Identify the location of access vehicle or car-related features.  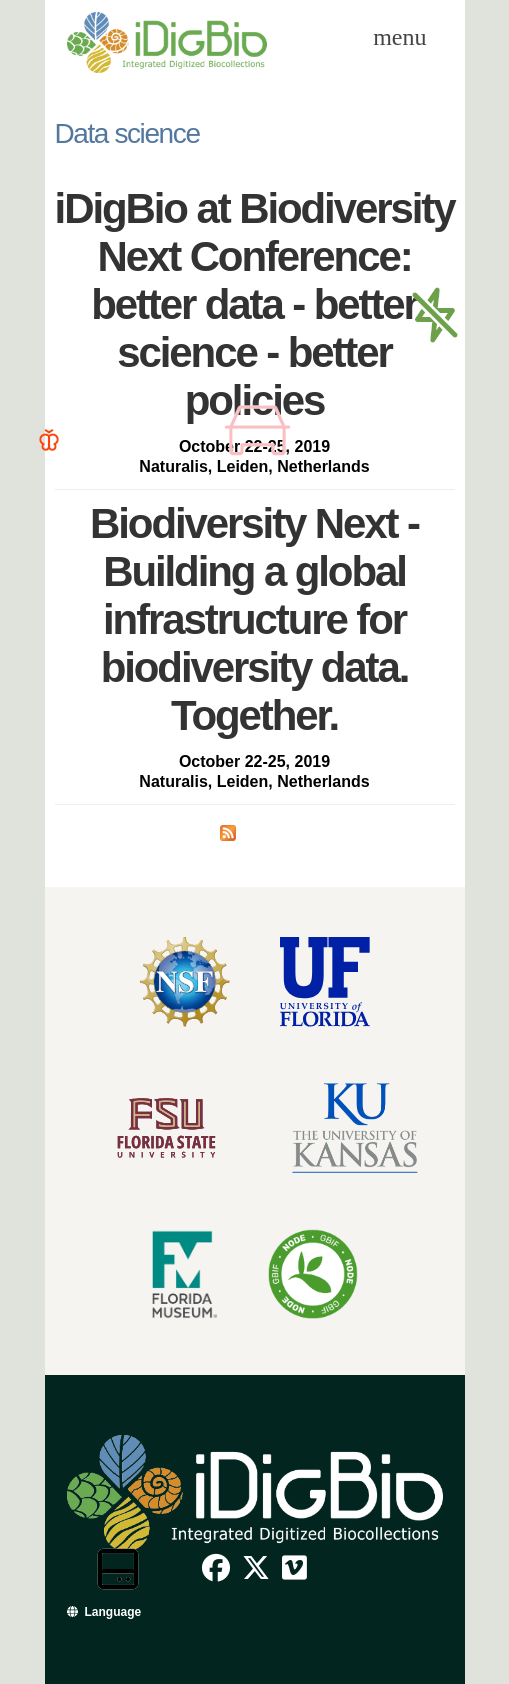
(257, 431).